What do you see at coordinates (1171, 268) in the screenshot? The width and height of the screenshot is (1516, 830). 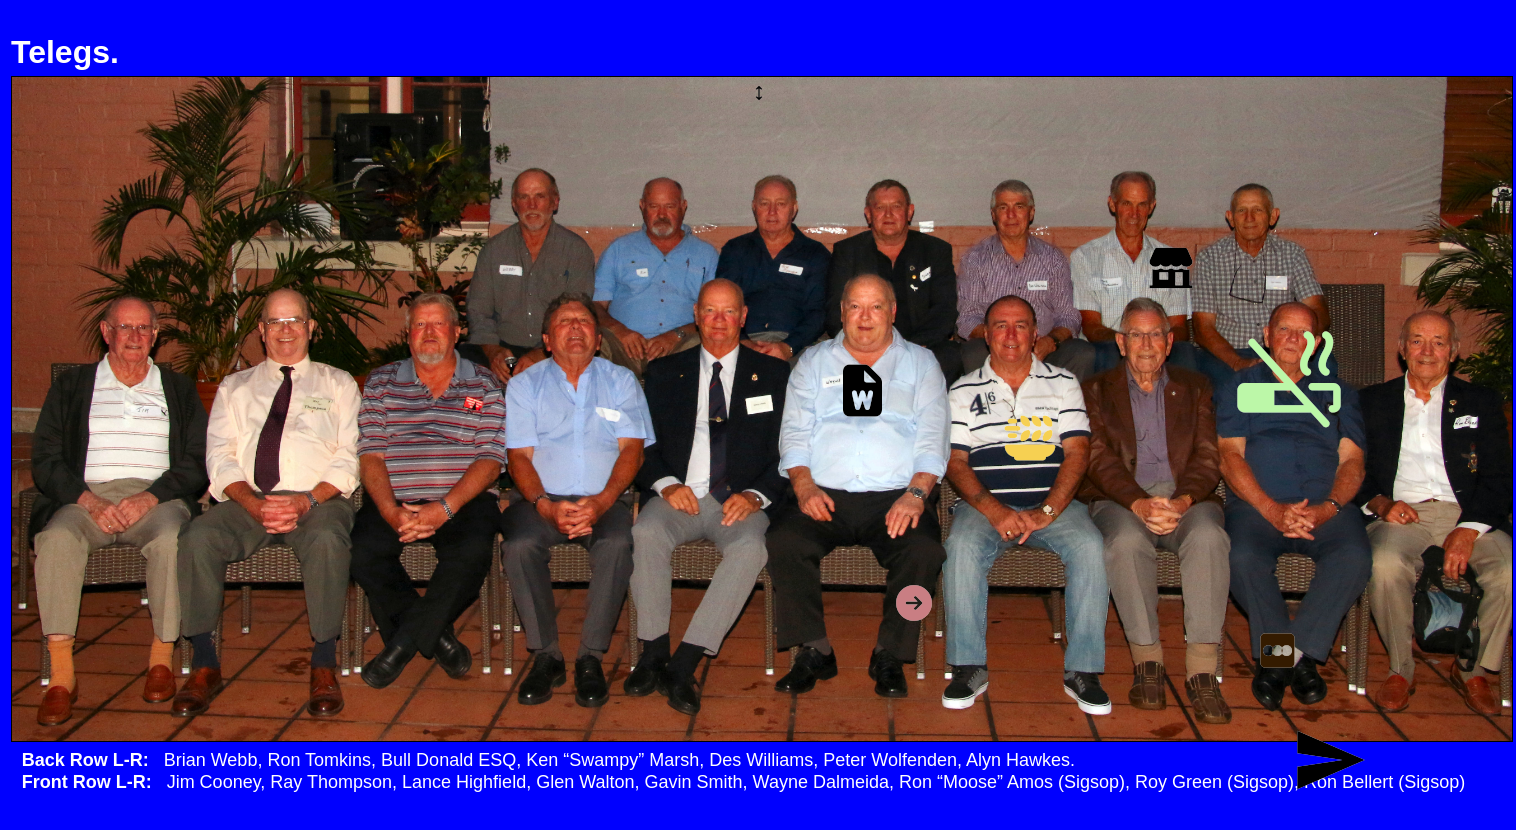 I see `browse or access the marketplace` at bounding box center [1171, 268].